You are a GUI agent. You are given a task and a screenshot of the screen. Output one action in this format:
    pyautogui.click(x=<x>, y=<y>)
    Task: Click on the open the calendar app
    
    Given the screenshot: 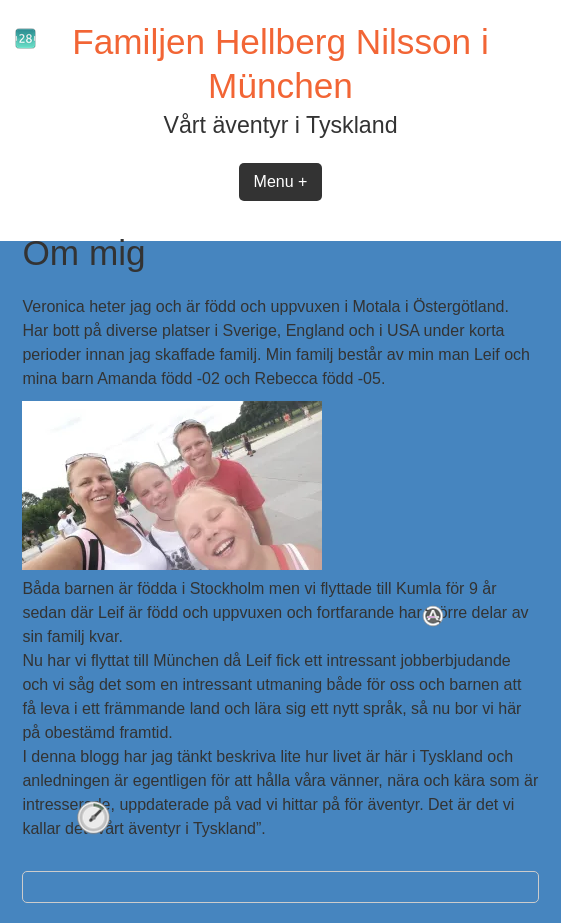 What is the action you would take?
    pyautogui.click(x=25, y=38)
    